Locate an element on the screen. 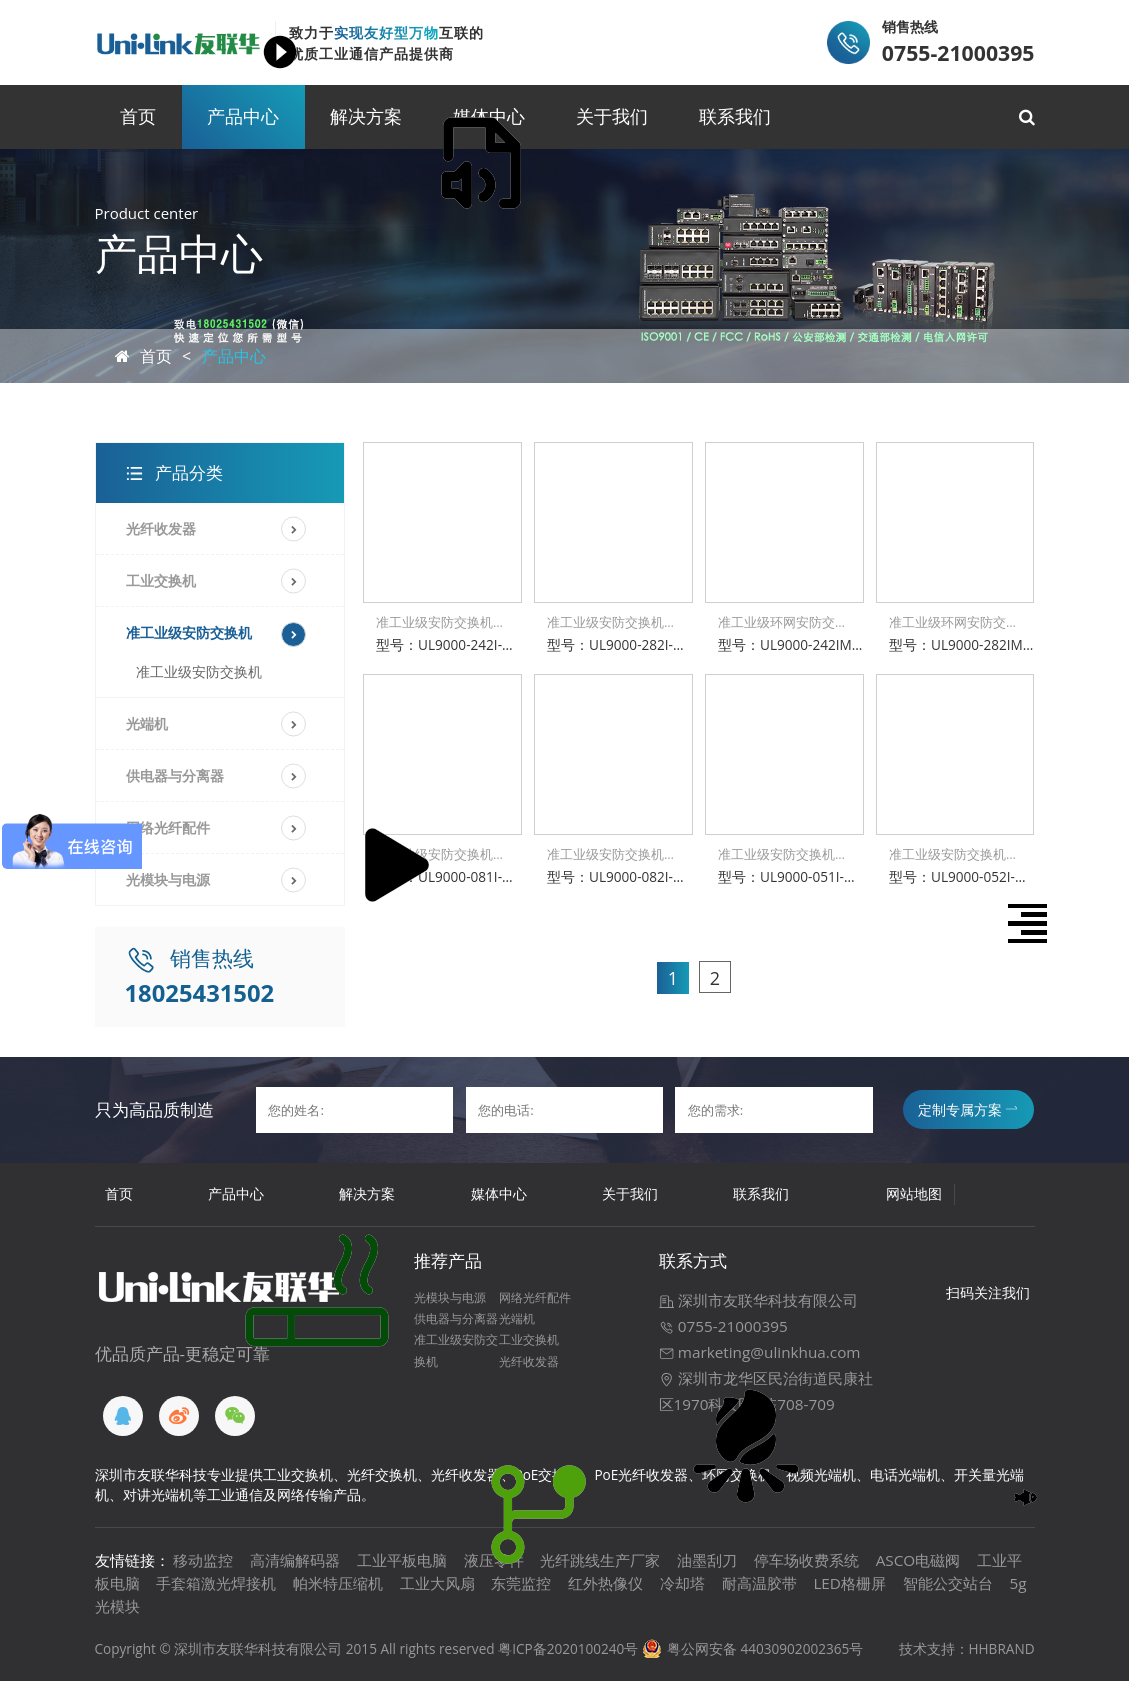 The width and height of the screenshot is (1129, 1681). access fishing or aquarium features is located at coordinates (1025, 1497).